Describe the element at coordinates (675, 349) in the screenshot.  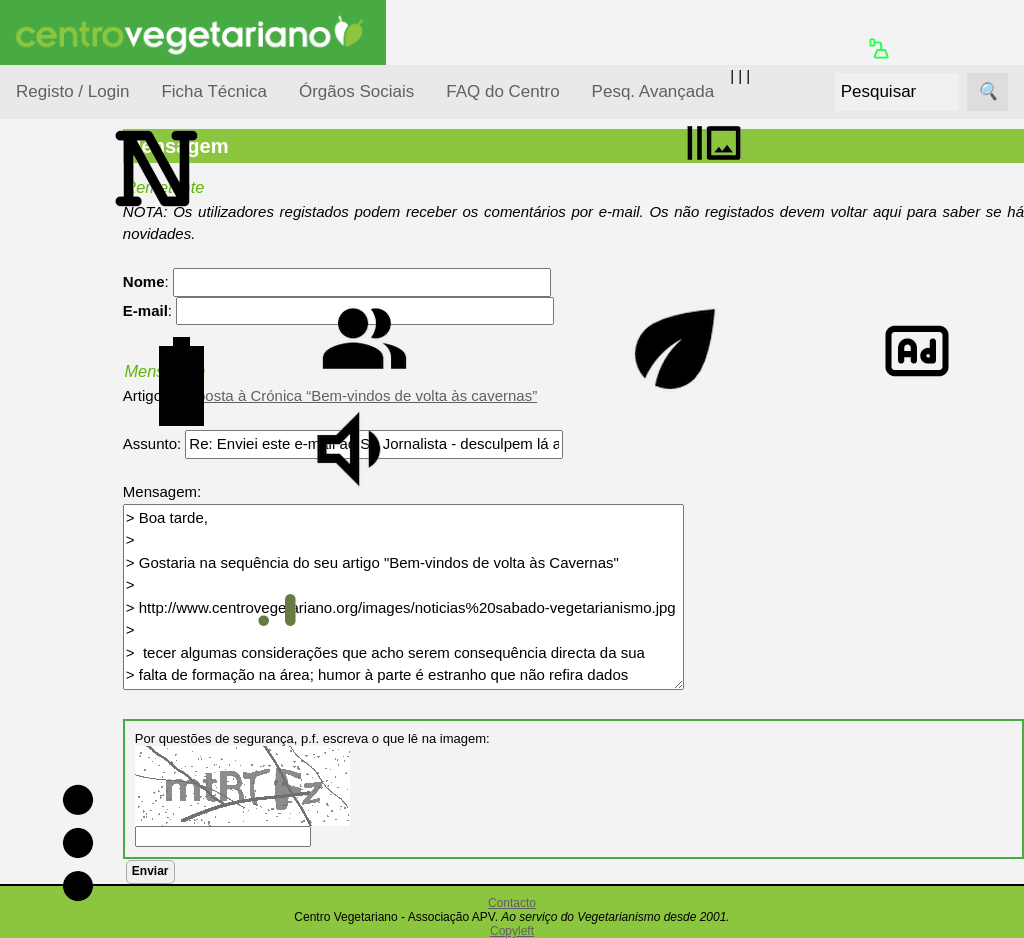
I see `enable eco-friendly or power-saving mode` at that location.